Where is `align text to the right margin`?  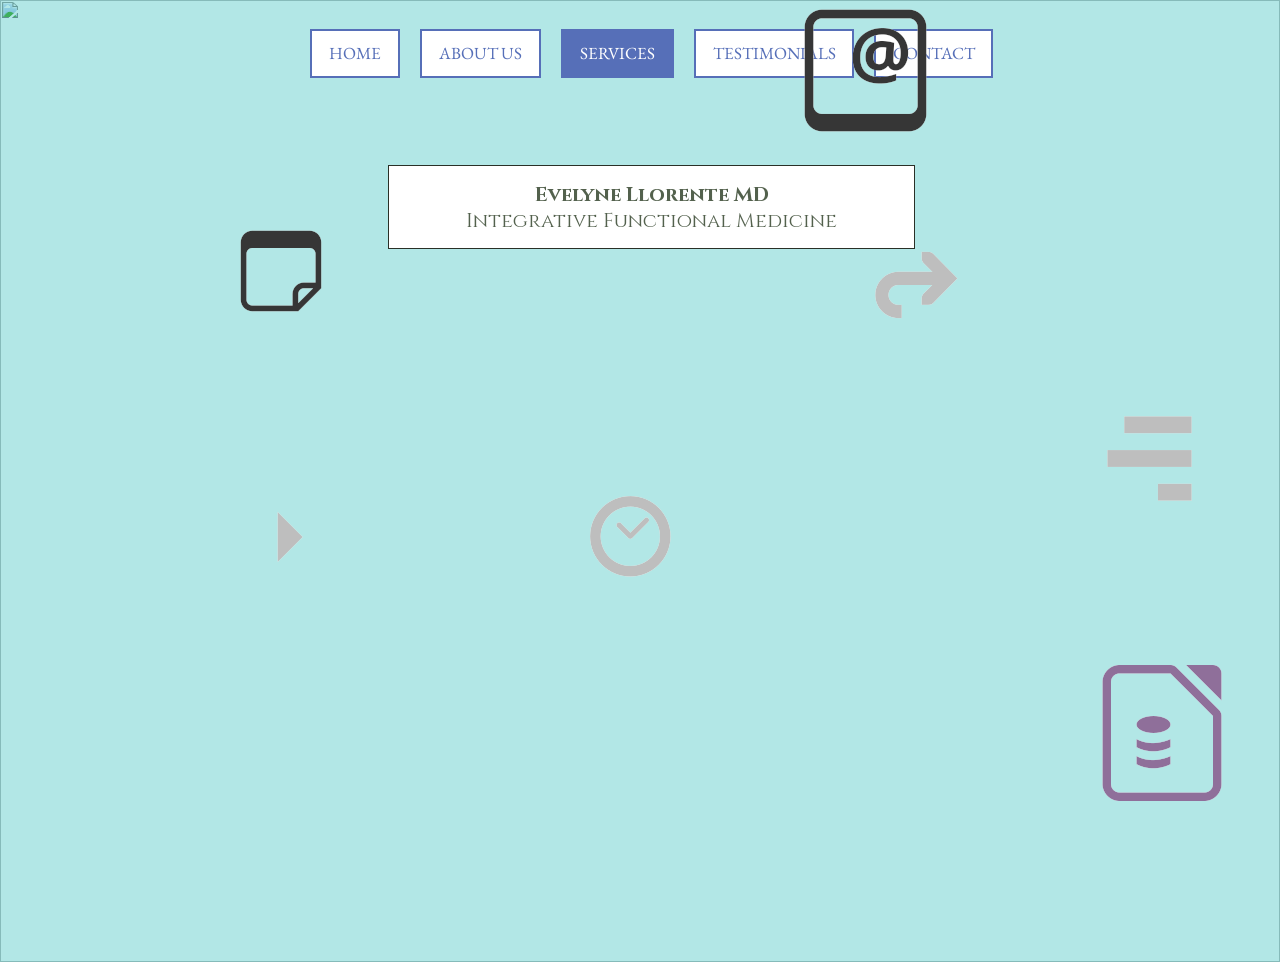 align text to the right margin is located at coordinates (1149, 458).